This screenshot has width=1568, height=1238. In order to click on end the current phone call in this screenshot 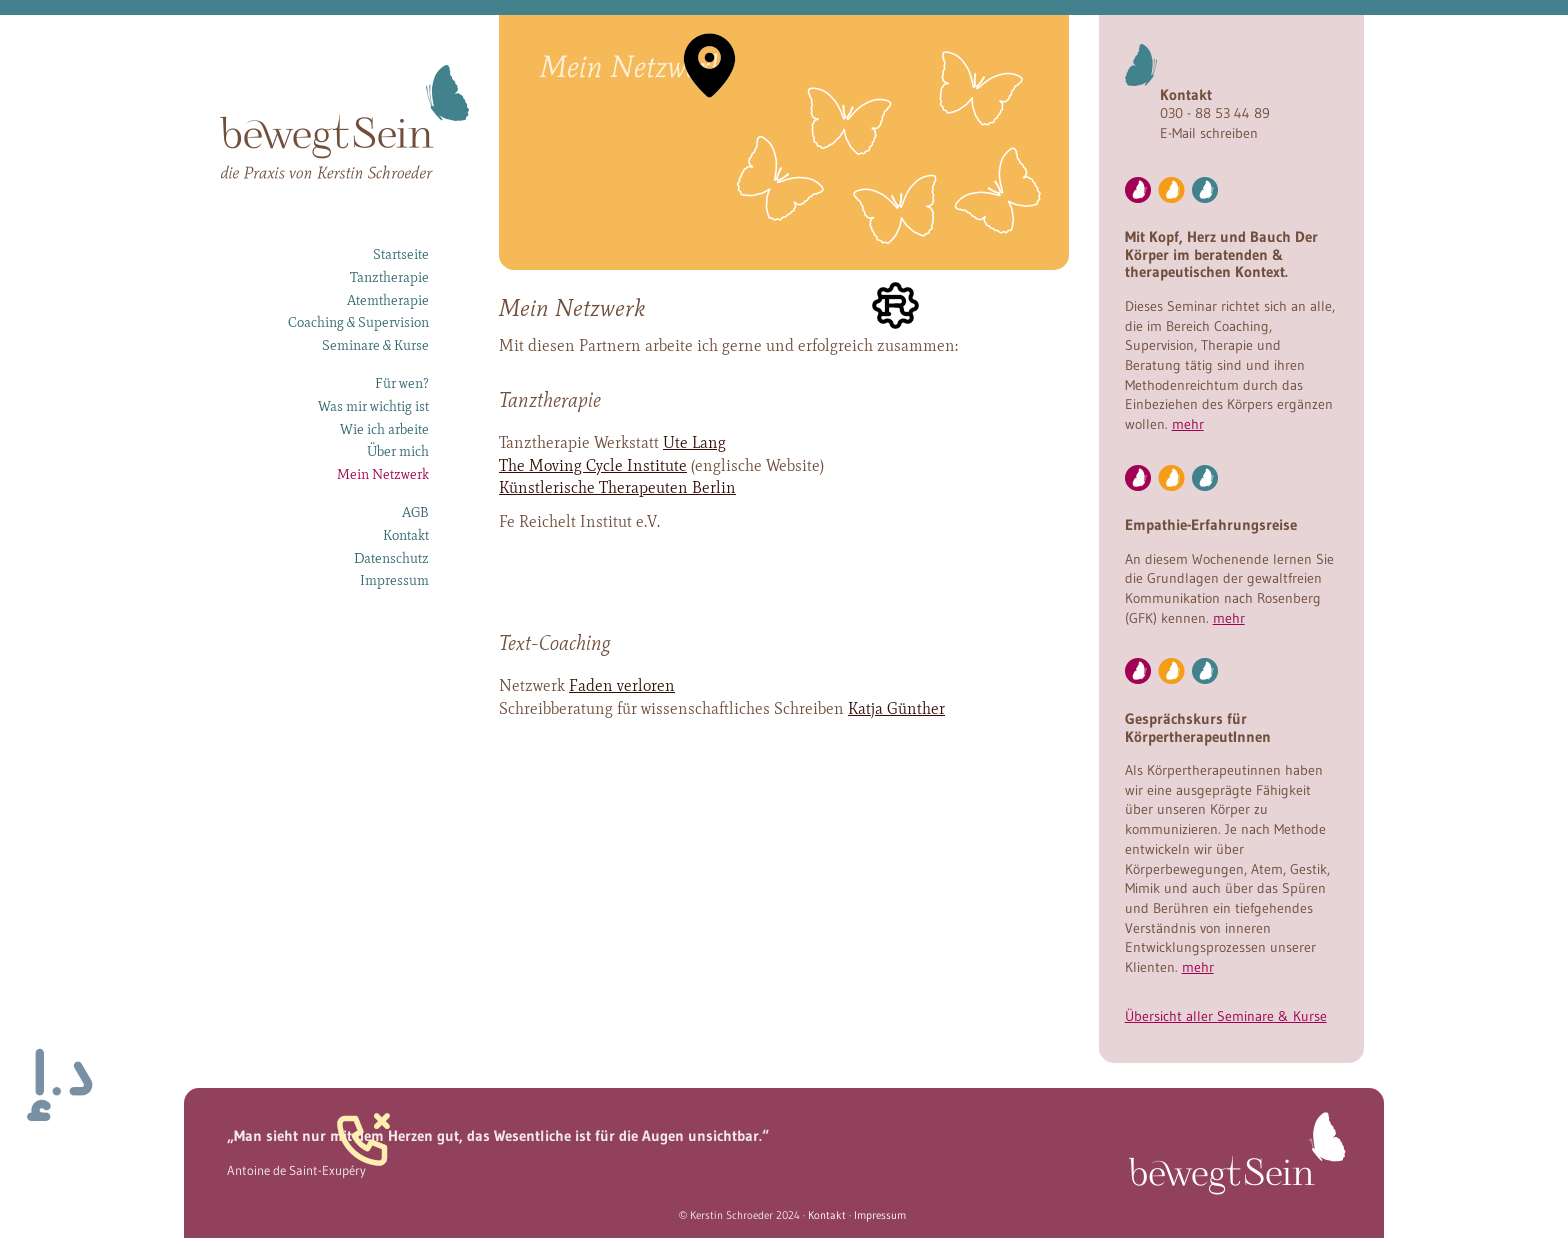, I will do `click(363, 1139)`.